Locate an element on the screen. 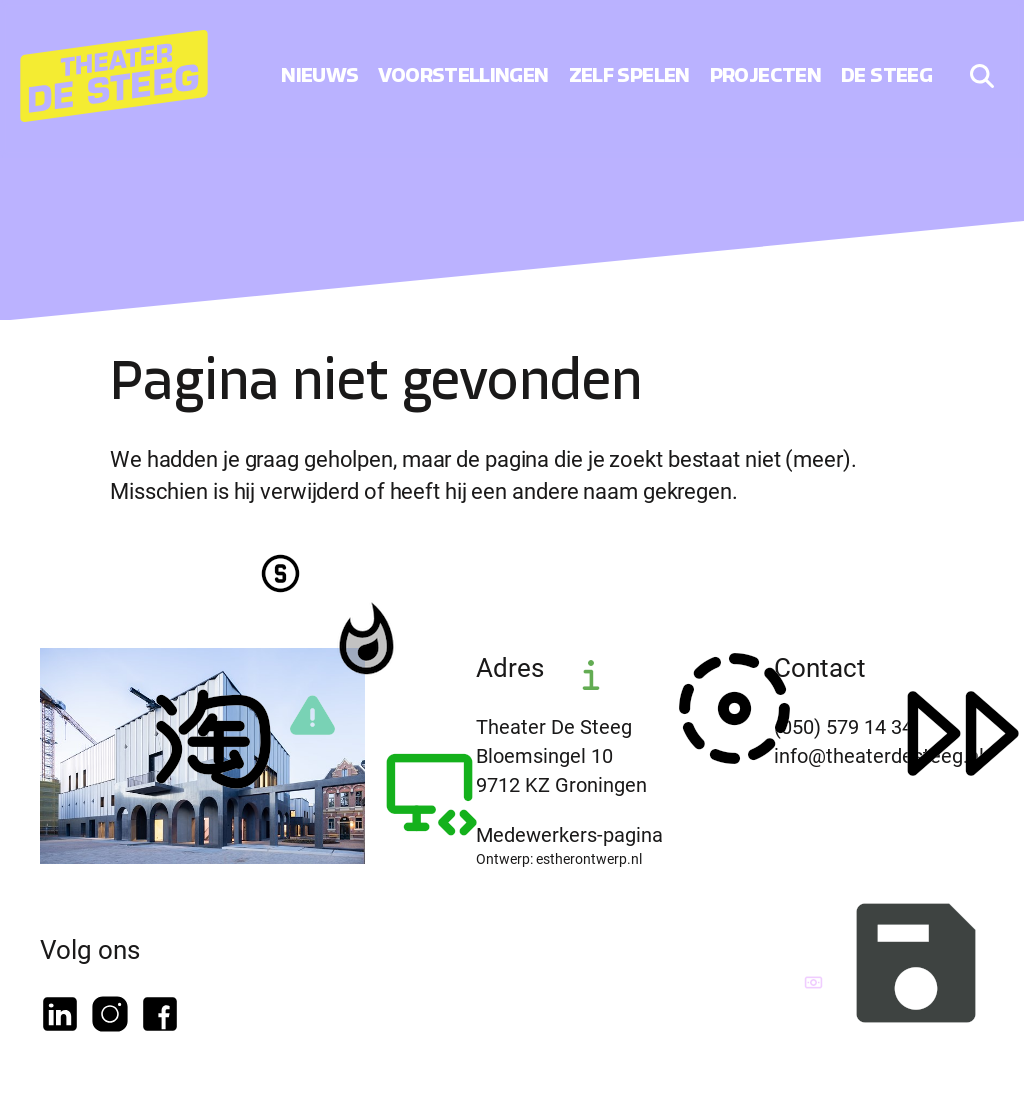 This screenshot has width=1024, height=1101. make a payment or transaction is located at coordinates (813, 982).